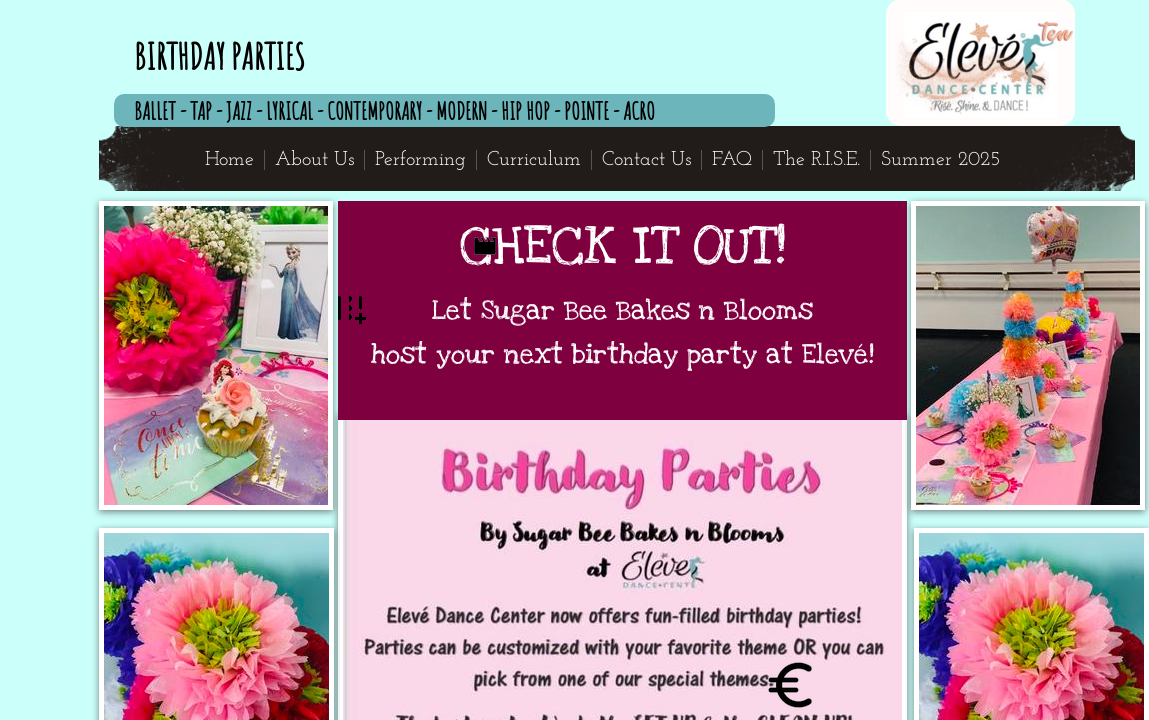 This screenshot has height=720, width=1149. Describe the element at coordinates (350, 308) in the screenshot. I see `add a new road to the map` at that location.